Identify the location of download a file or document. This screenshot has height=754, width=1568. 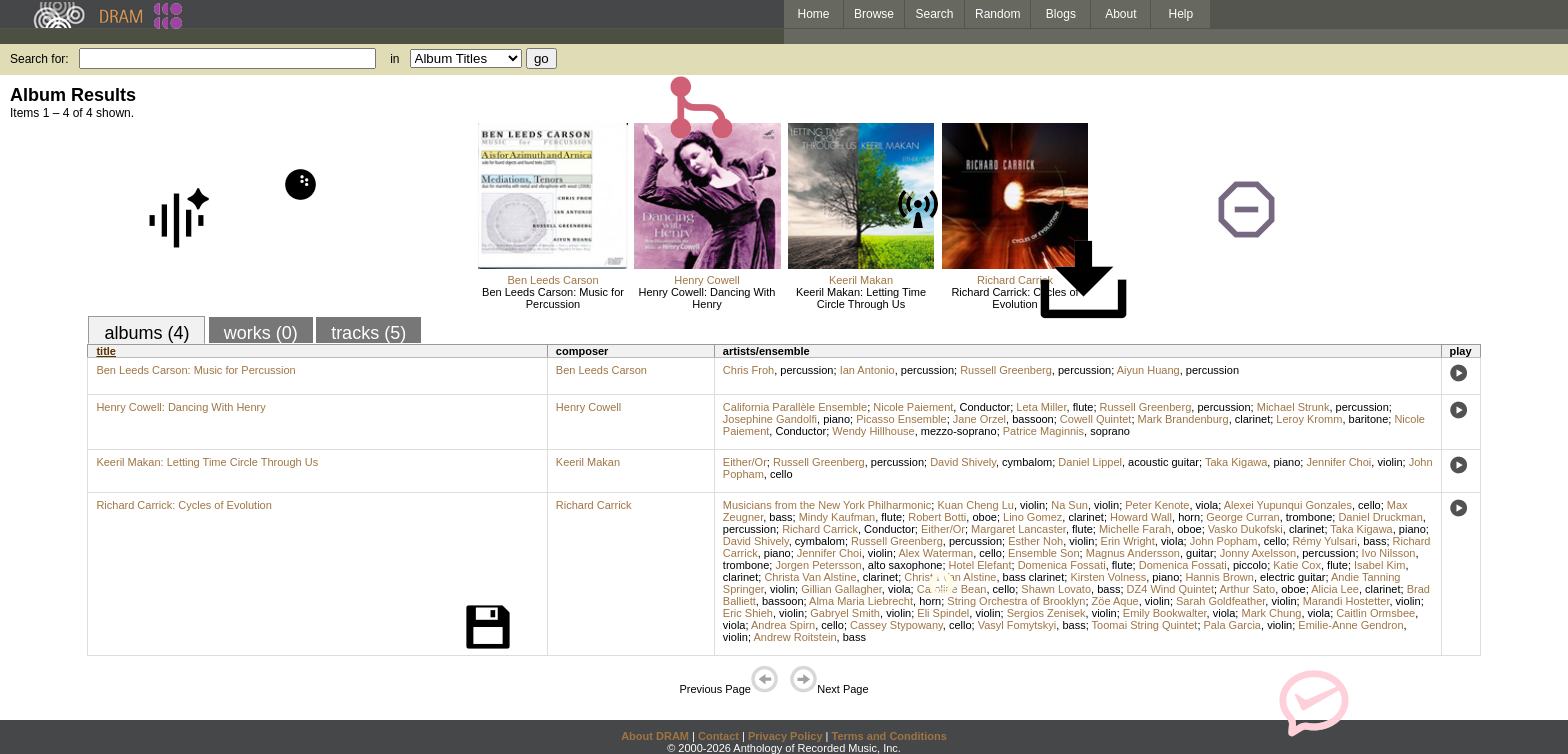
(1083, 279).